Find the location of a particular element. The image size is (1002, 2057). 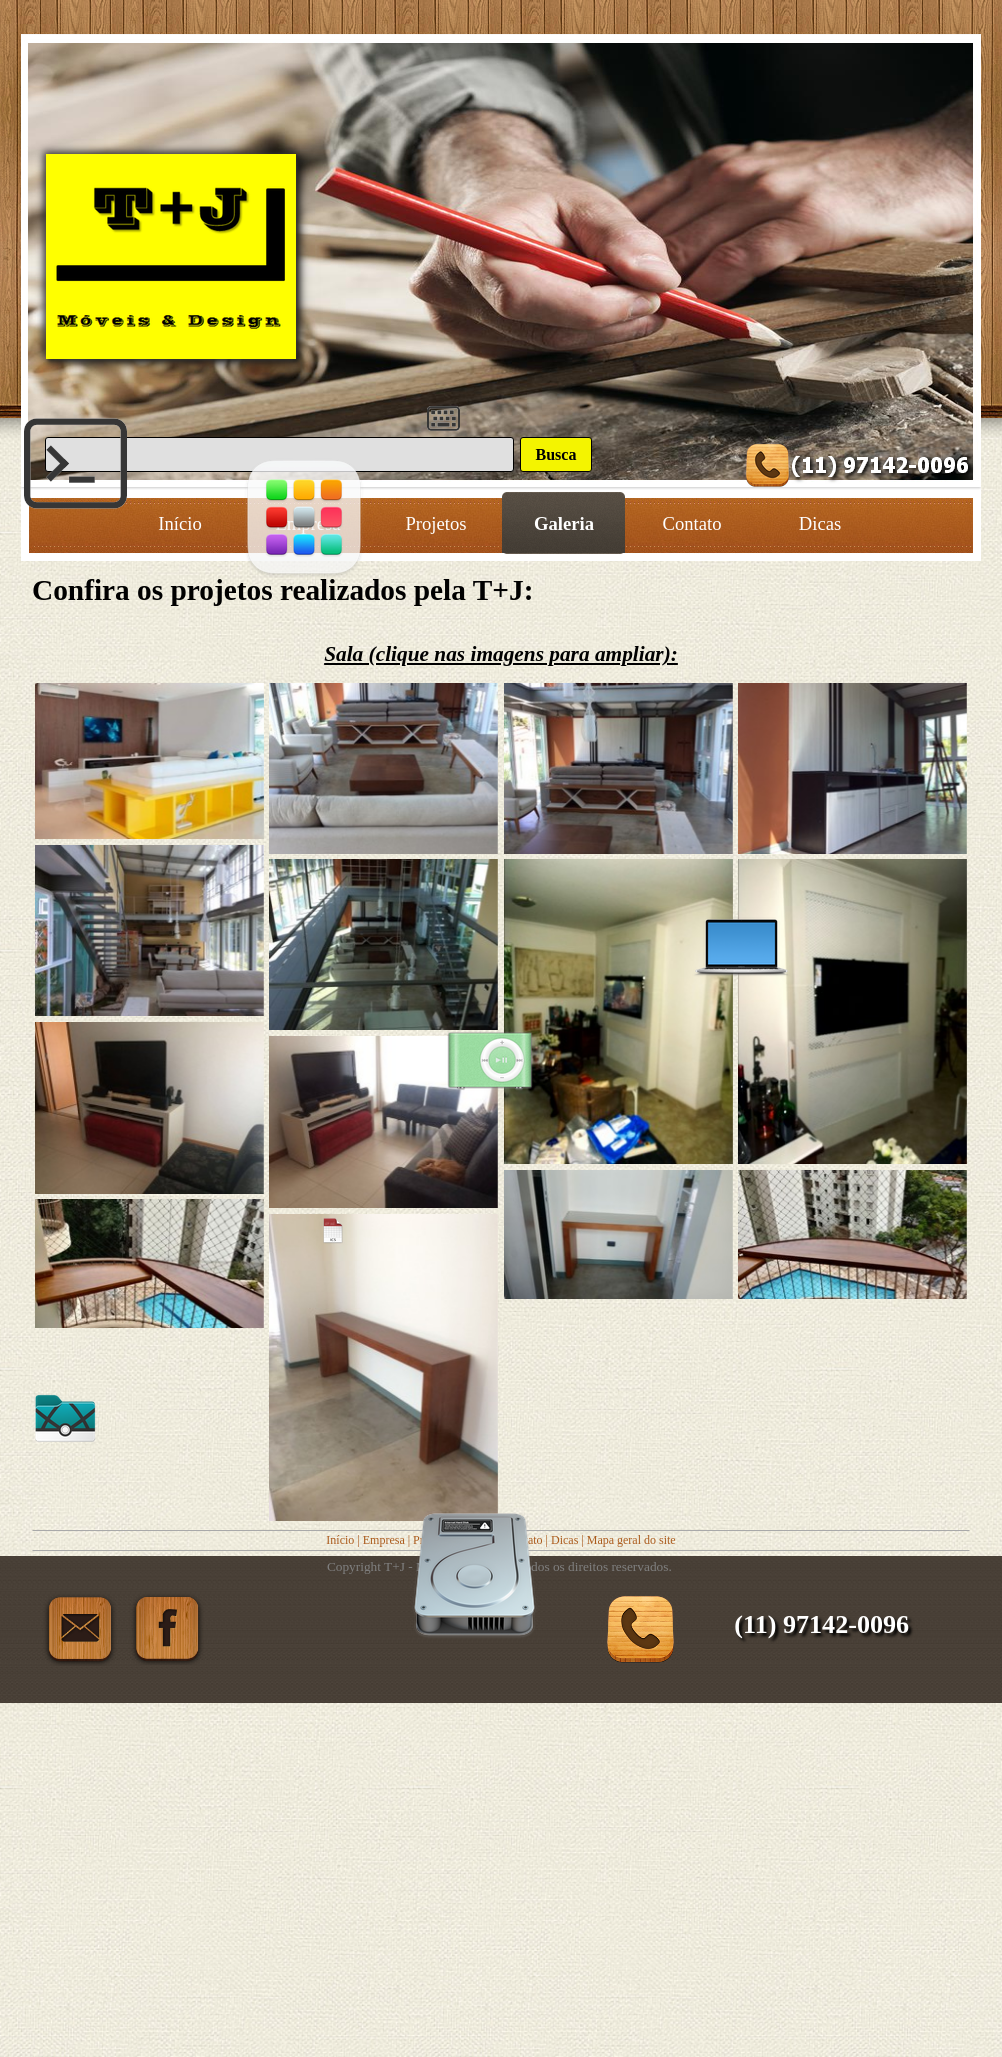

iPod shuffle device connected is located at coordinates (490, 1045).